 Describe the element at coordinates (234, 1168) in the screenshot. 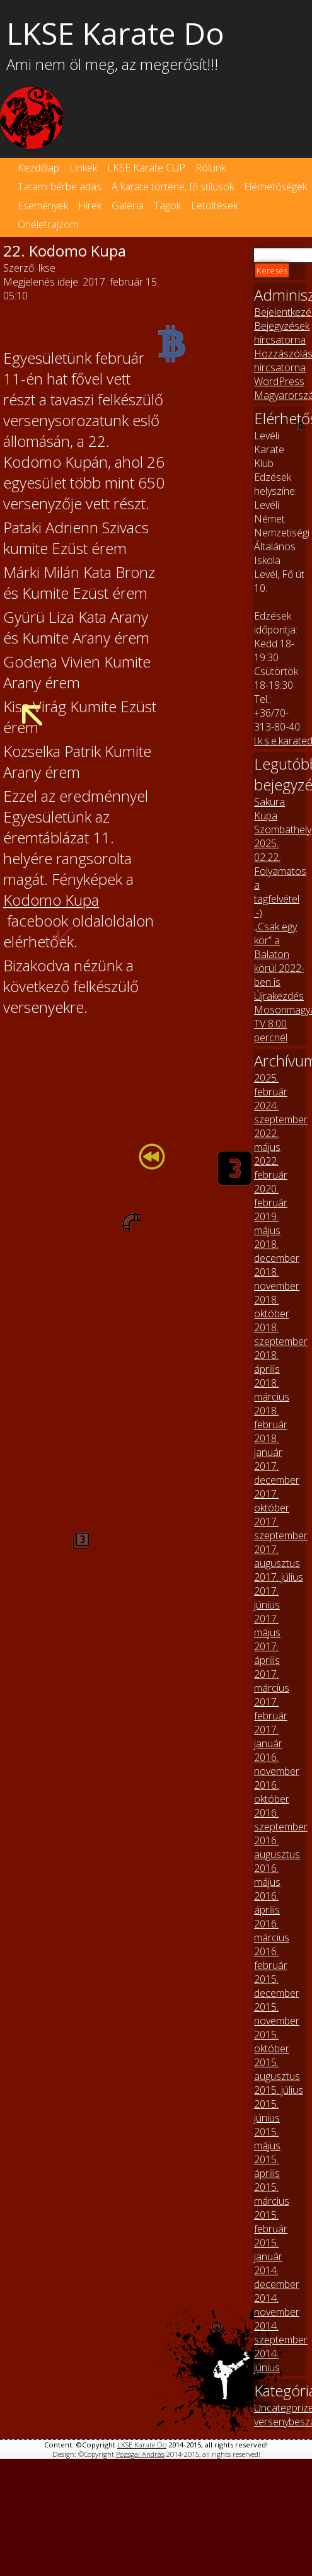

I see `step 3 in a multi-step process` at that location.